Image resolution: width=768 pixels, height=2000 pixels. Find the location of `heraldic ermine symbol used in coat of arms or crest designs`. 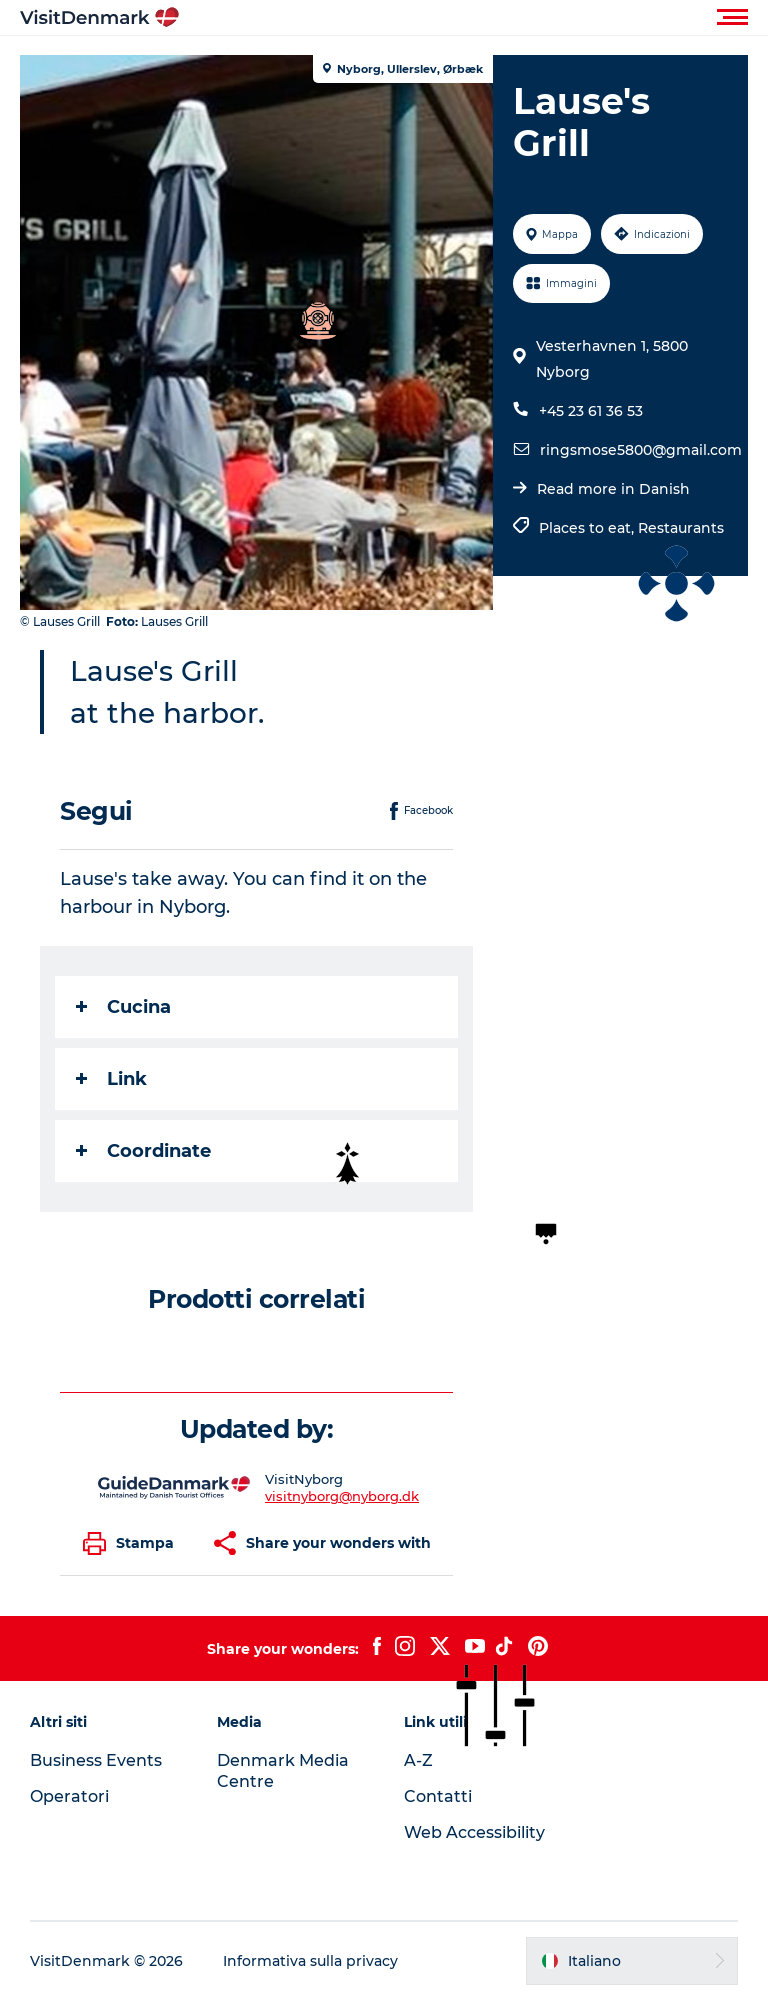

heraldic ermine symbol used in coat of arms or crest designs is located at coordinates (347, 1163).